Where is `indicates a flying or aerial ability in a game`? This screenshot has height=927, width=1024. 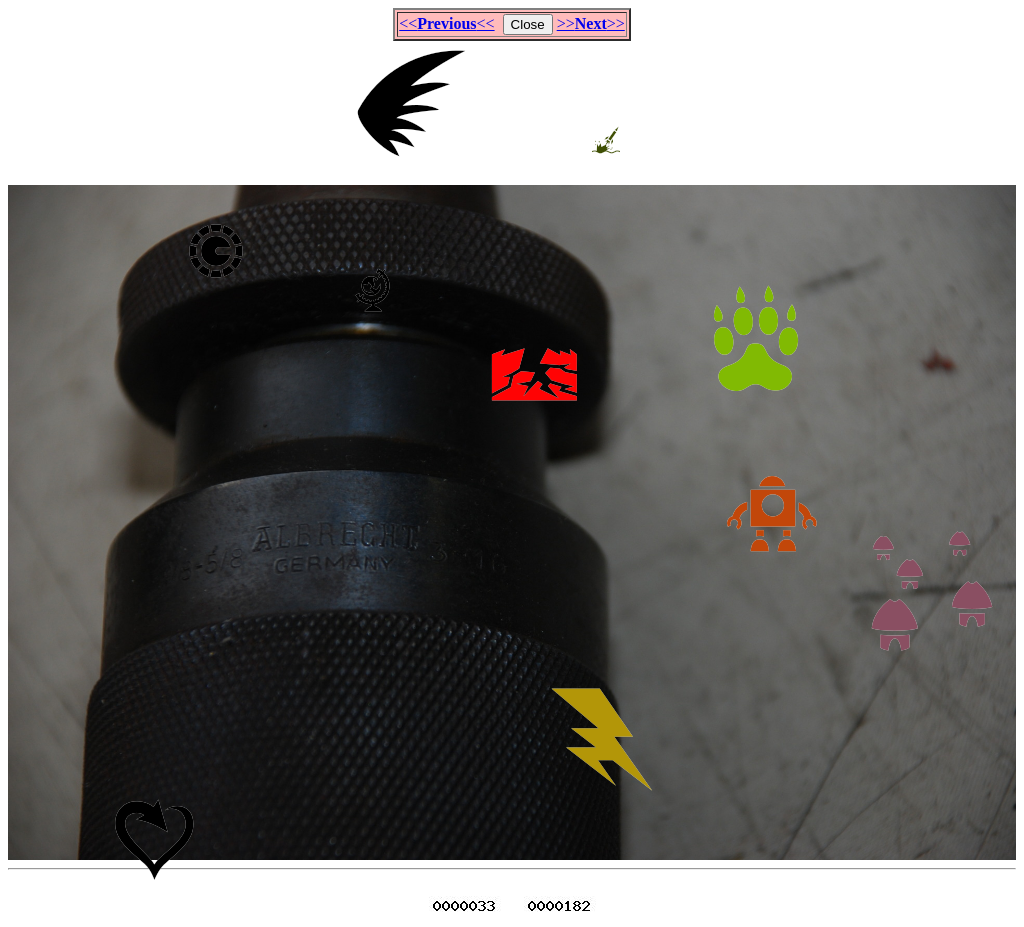 indicates a flying or aerial ability in a game is located at coordinates (412, 102).